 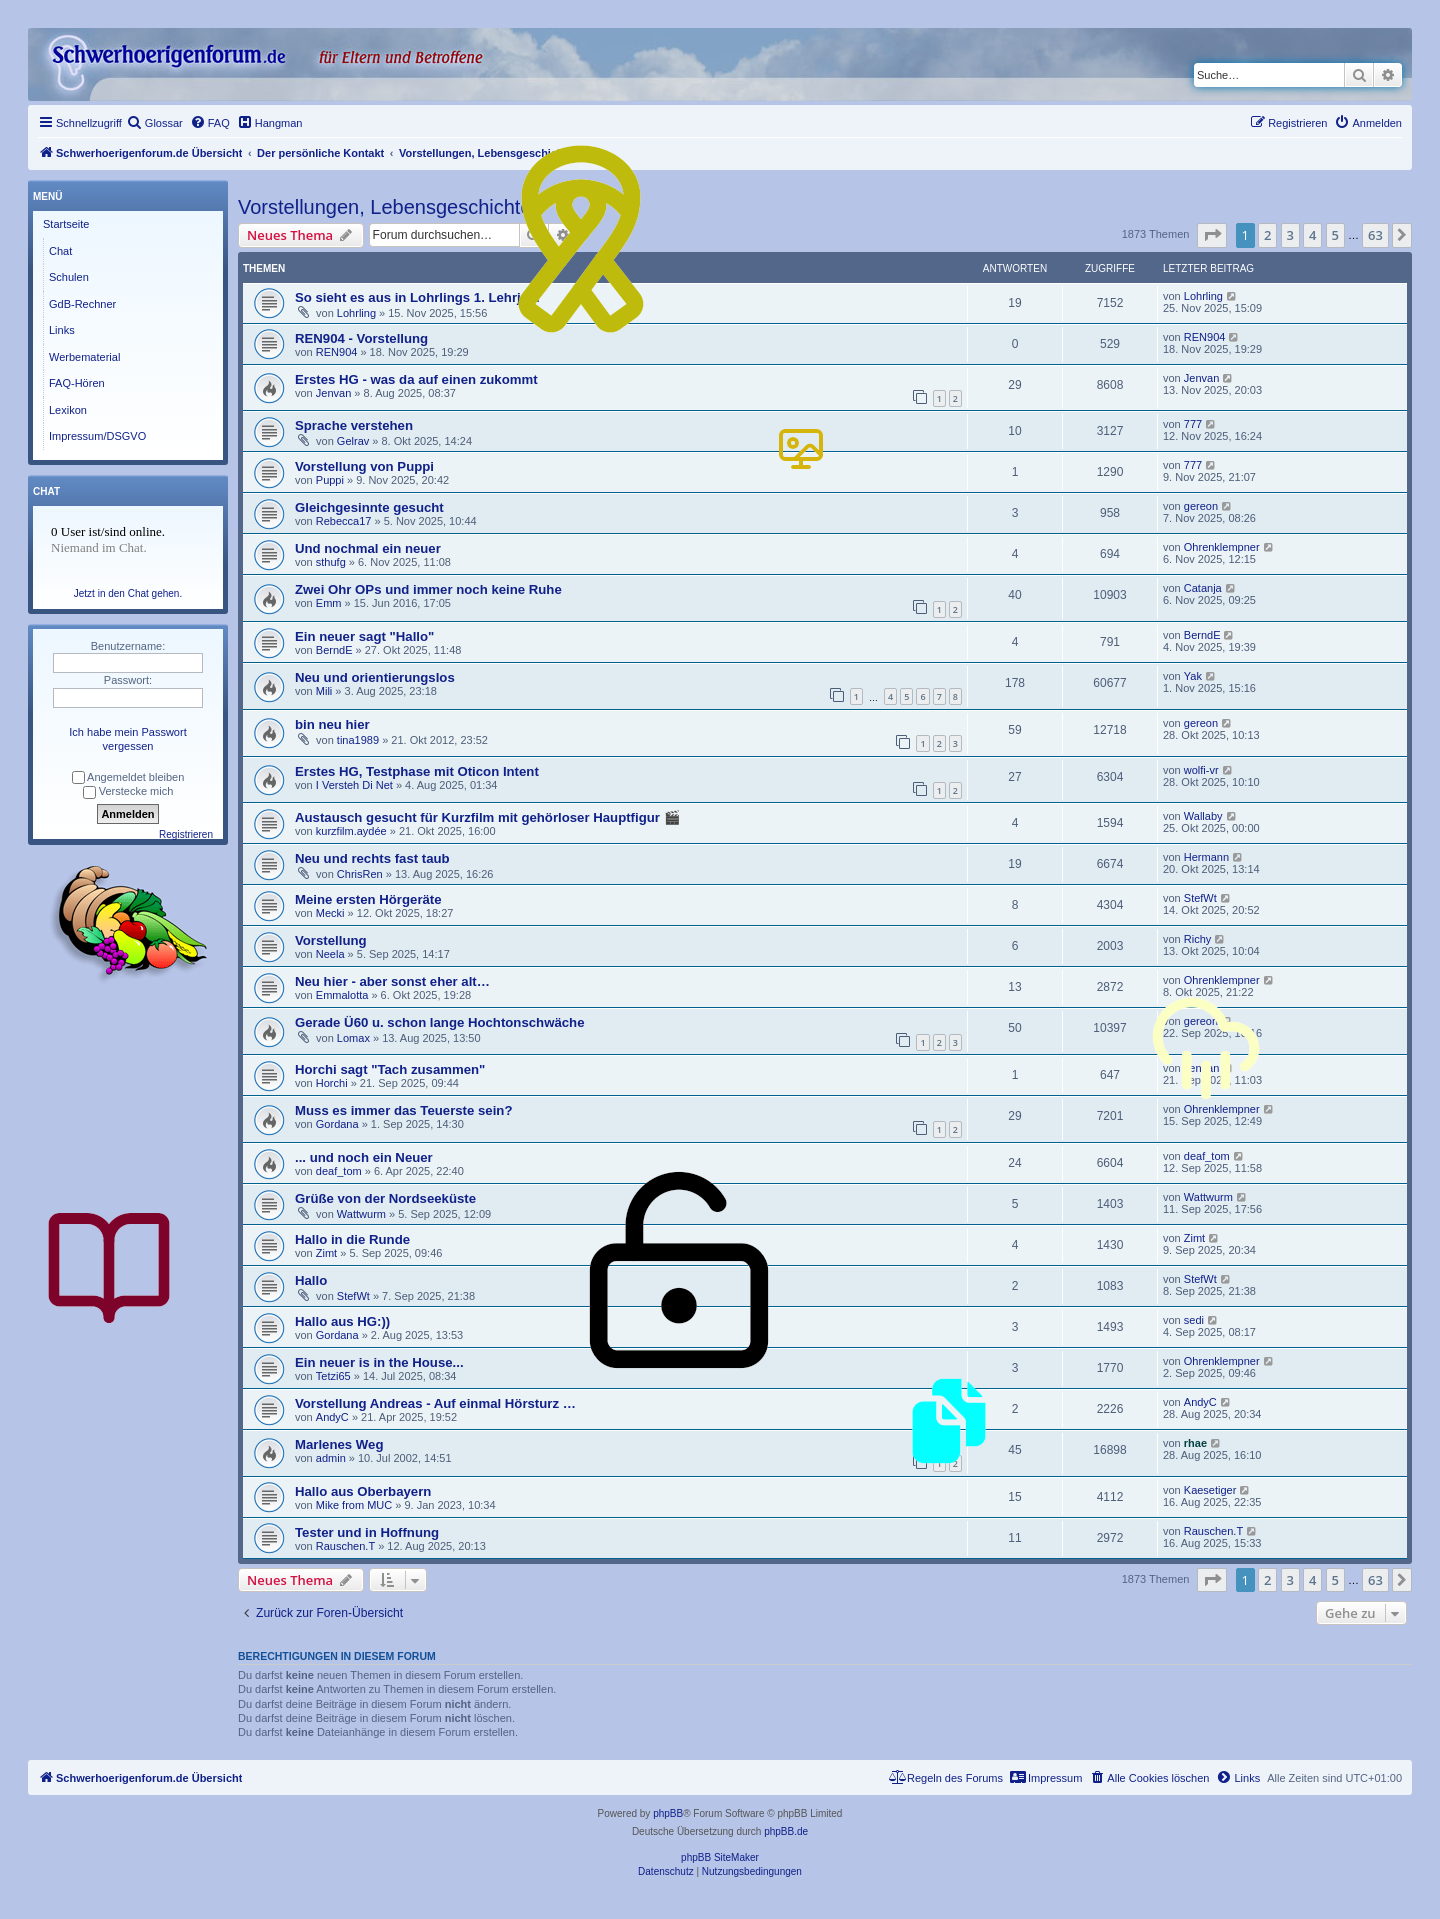 I want to click on indicates rainy weather conditions, so click(x=1206, y=1046).